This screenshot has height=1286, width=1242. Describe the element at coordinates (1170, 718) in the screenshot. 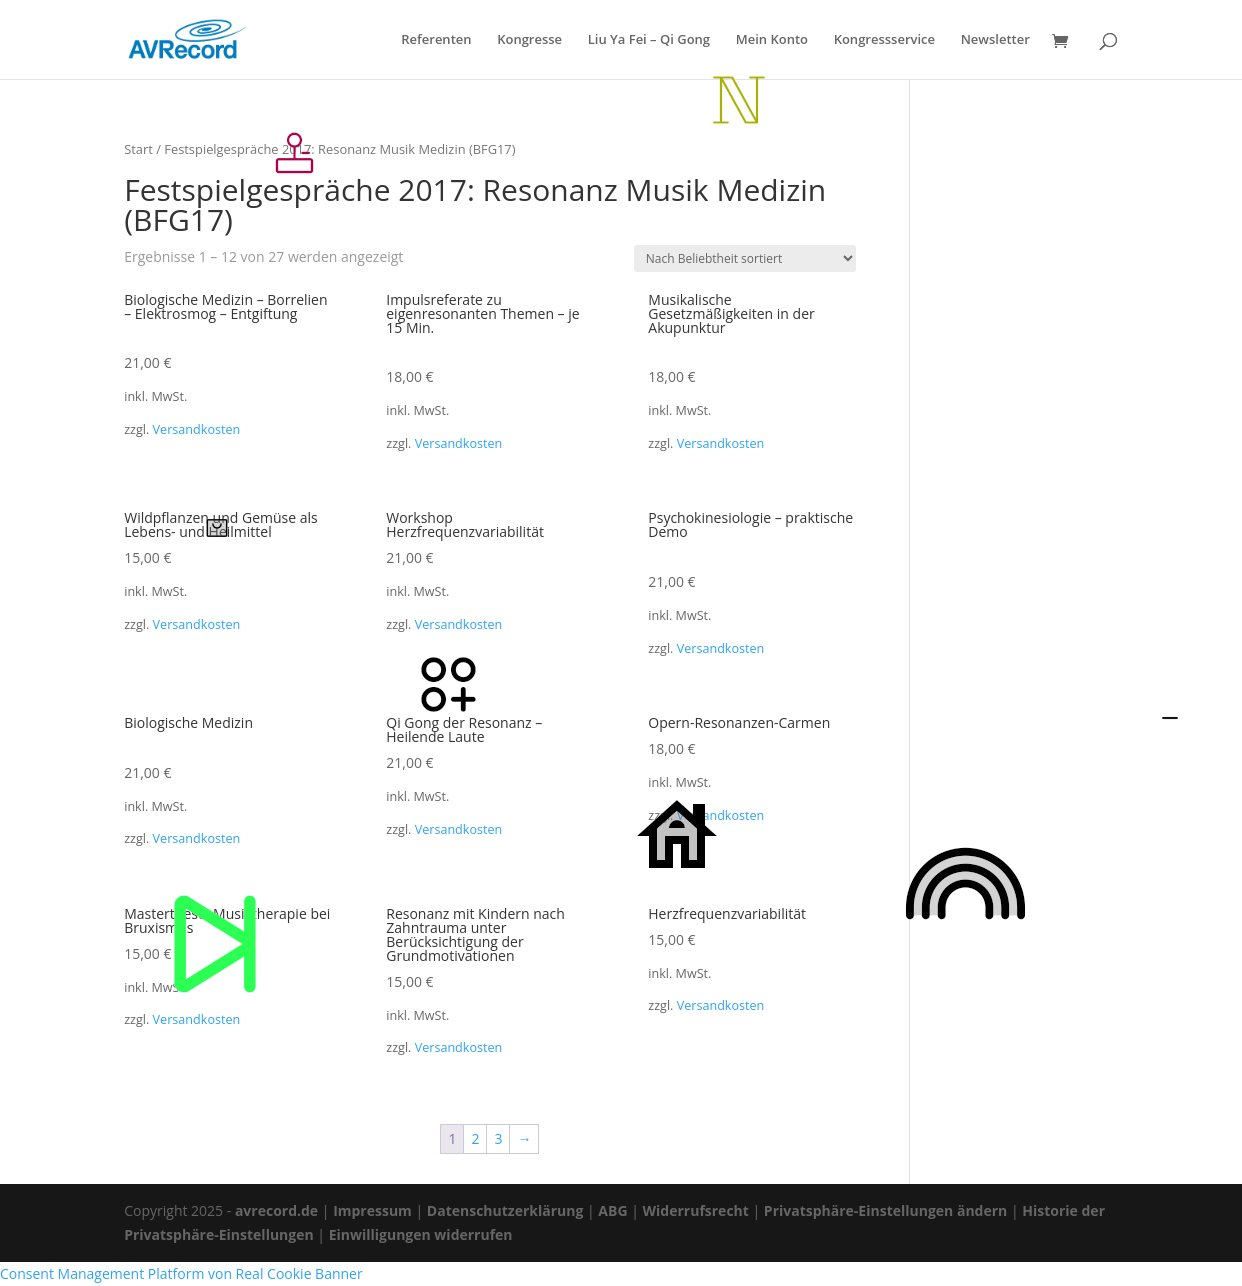

I see `insert a horizontal divider line` at that location.